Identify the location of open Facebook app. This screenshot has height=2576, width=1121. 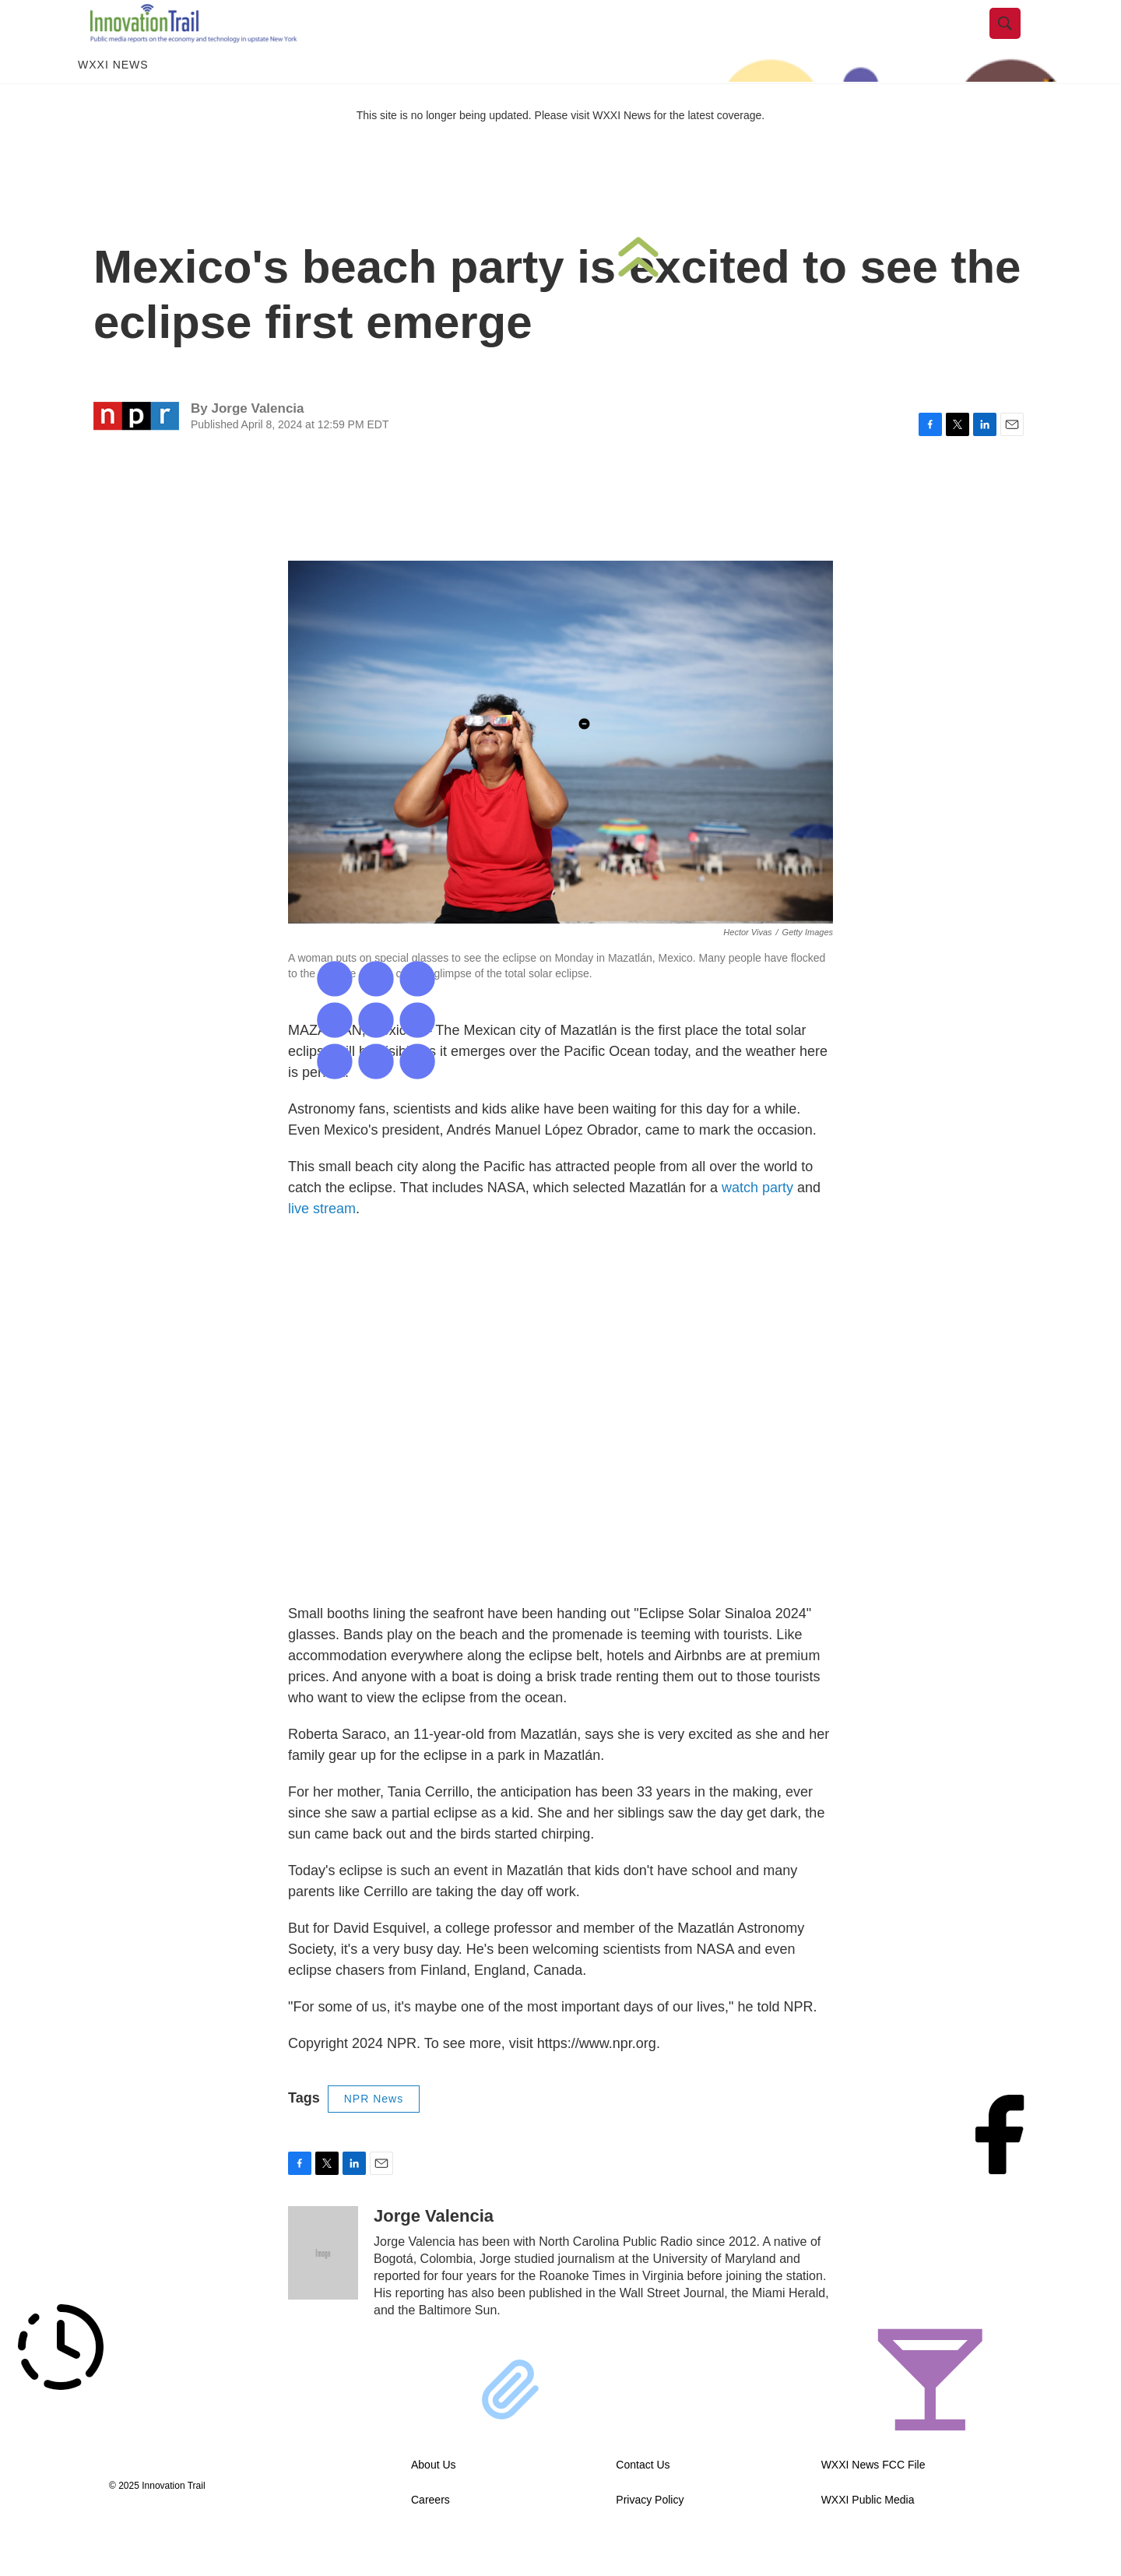
(1002, 2134).